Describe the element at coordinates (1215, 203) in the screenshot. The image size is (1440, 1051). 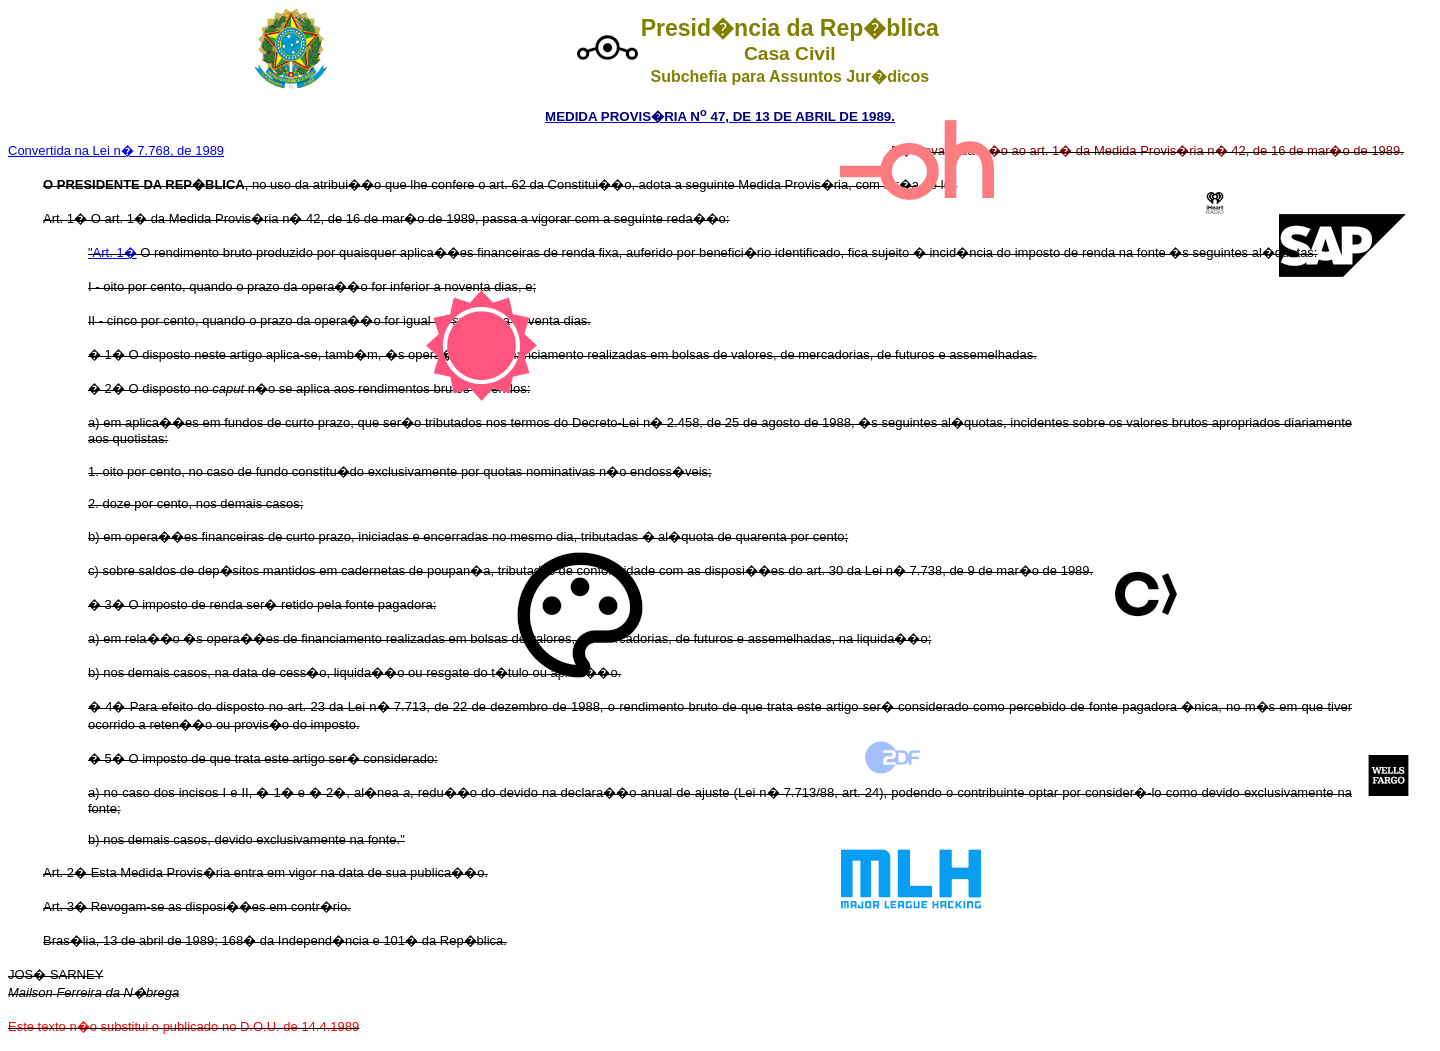
I see `open iHeartRadio app` at that location.